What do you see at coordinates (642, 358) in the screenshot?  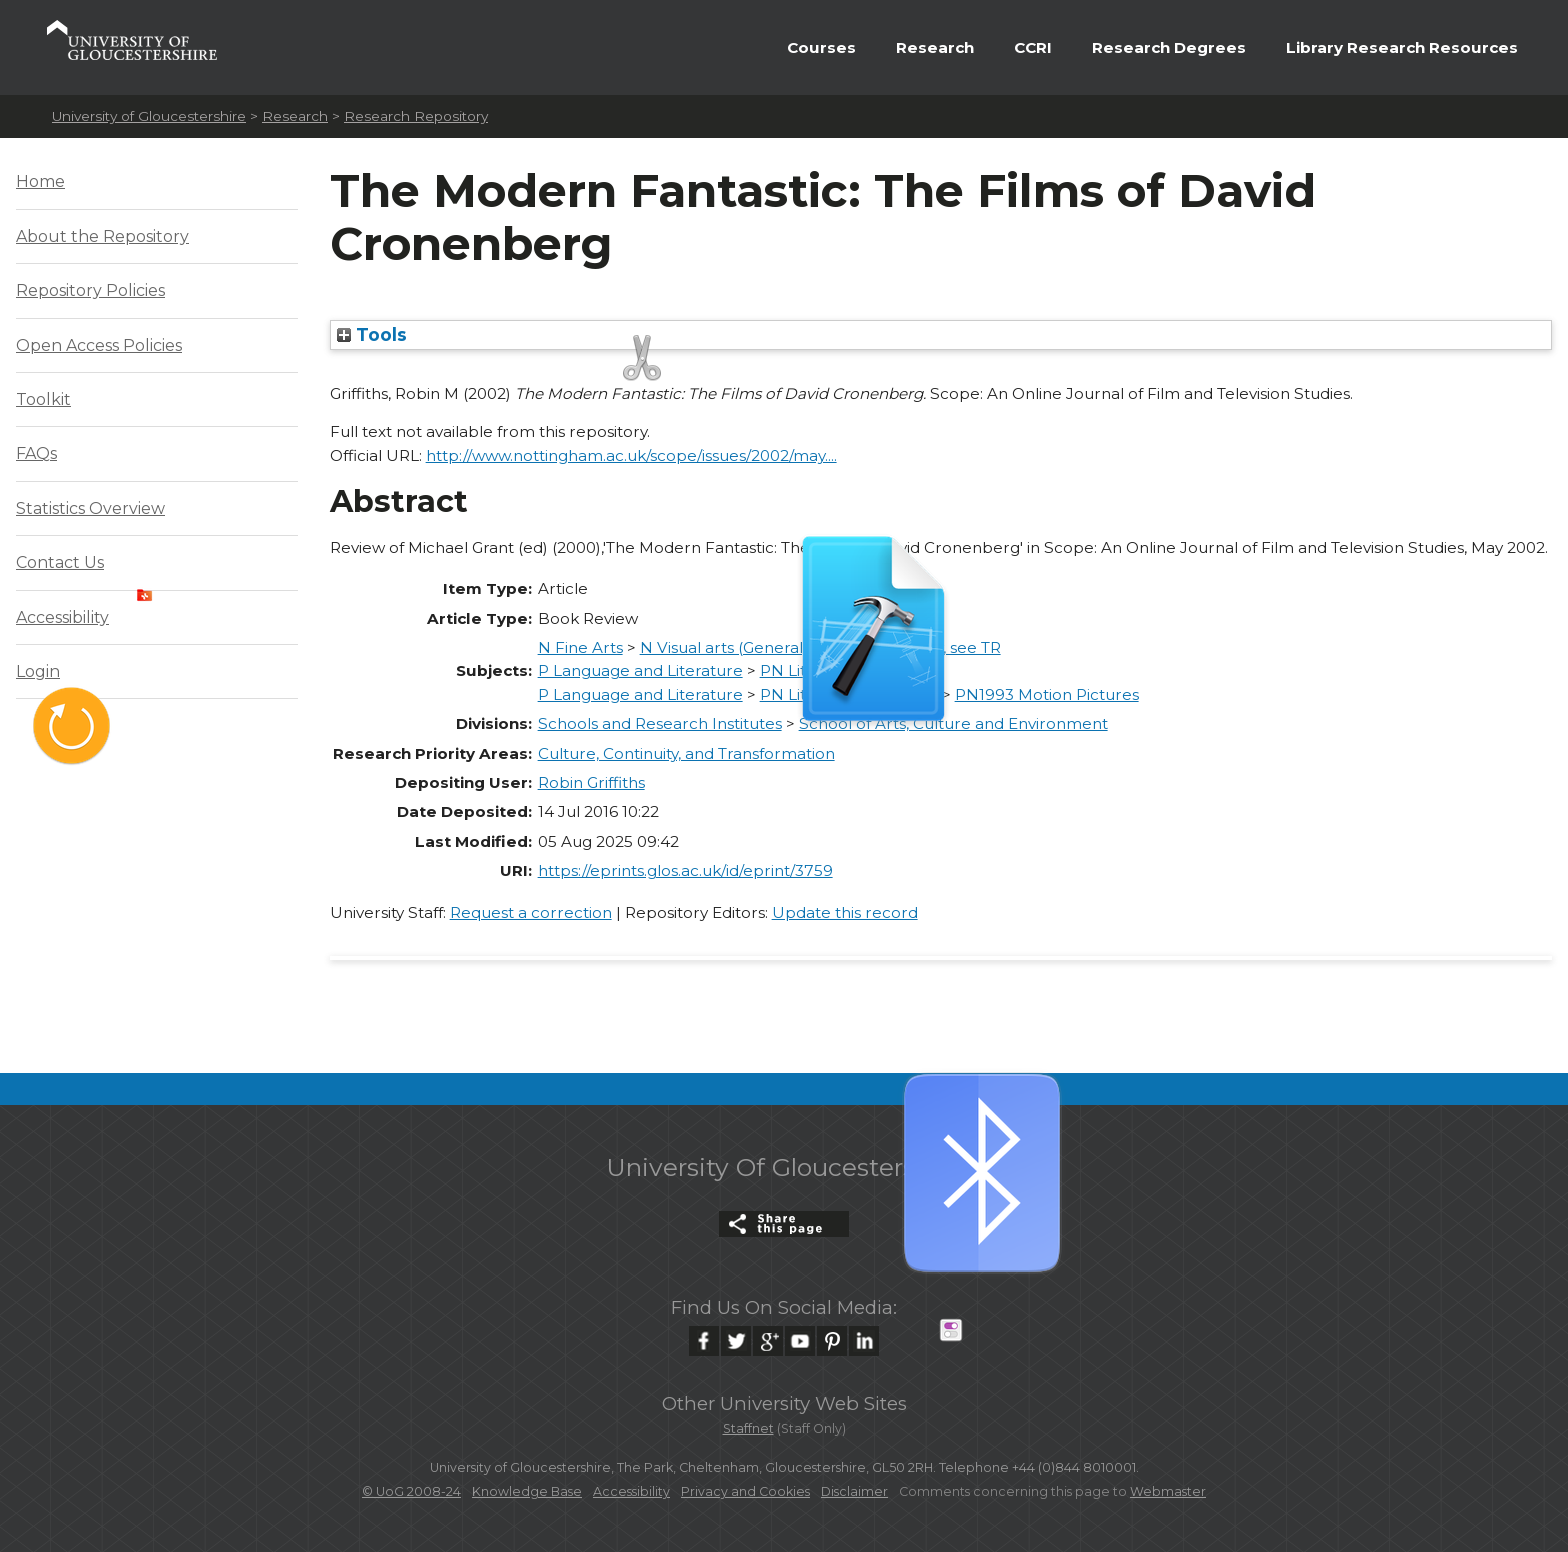 I see `cut selected content to clipboard` at bounding box center [642, 358].